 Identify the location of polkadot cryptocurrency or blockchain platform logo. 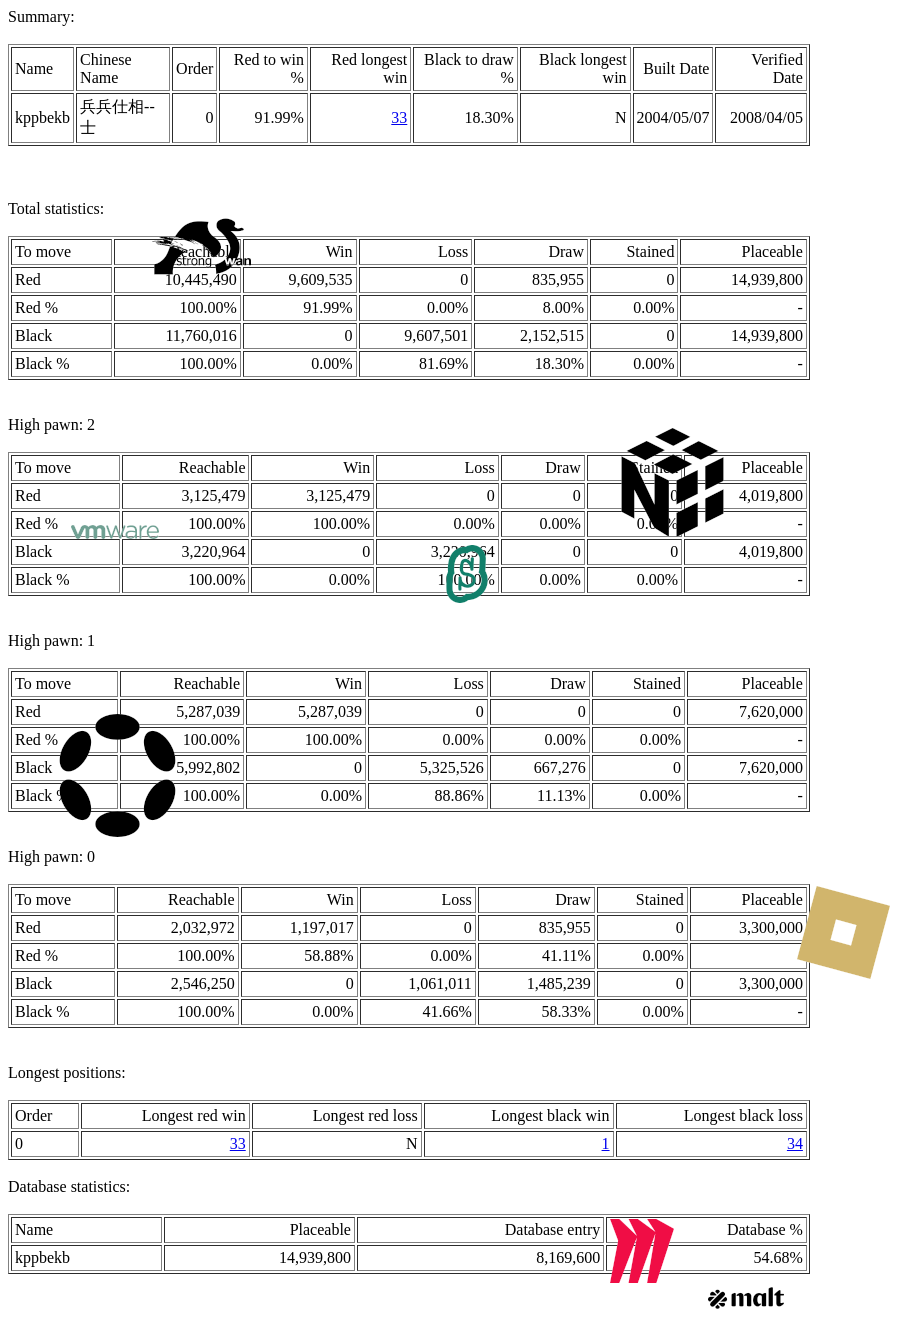
(117, 775).